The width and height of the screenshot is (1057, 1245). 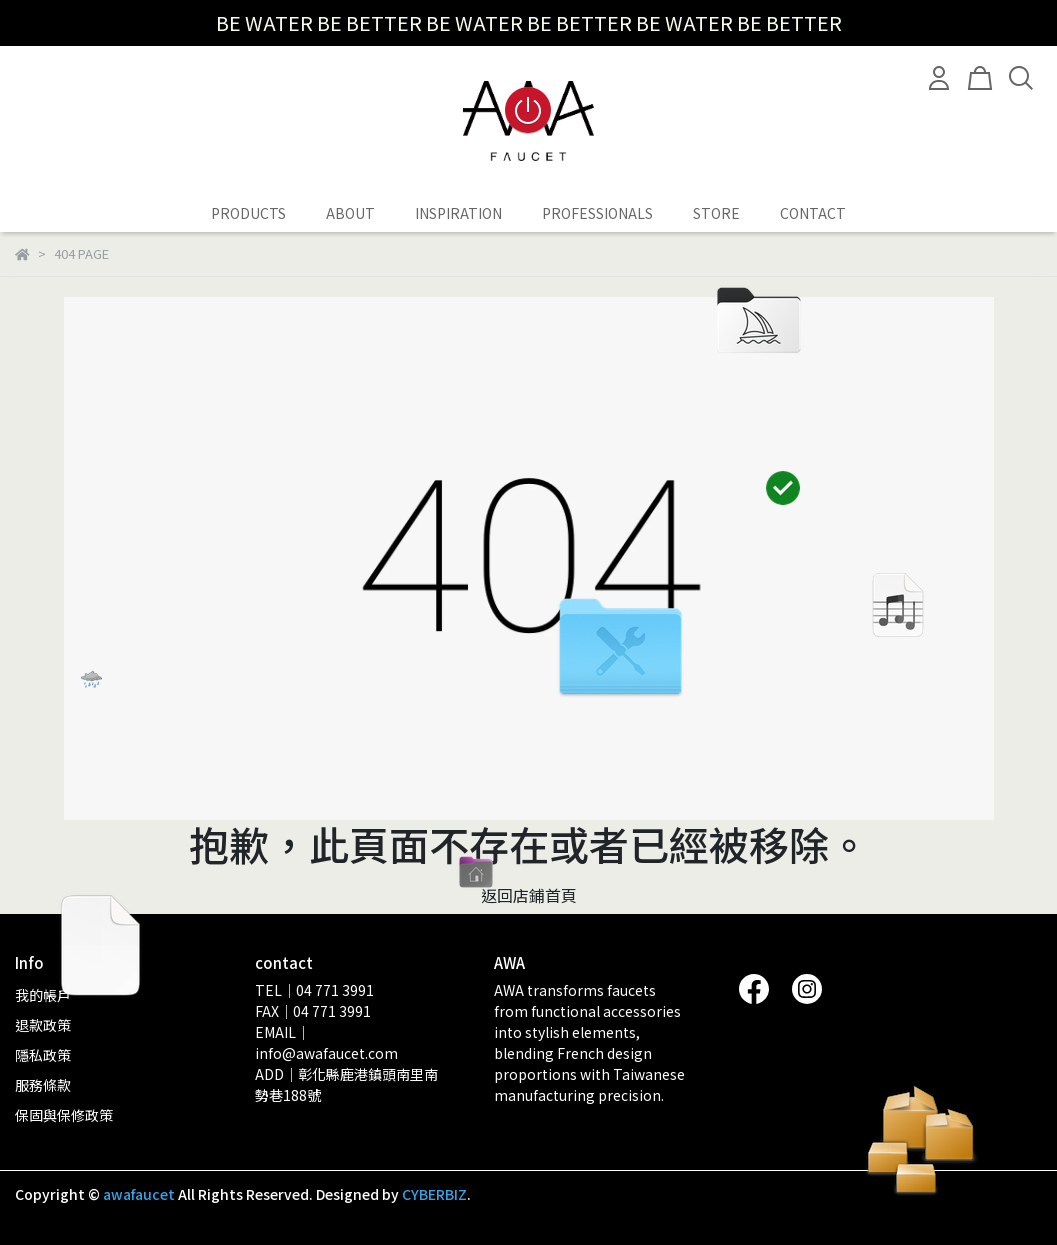 I want to click on shut down the system, so click(x=529, y=111).